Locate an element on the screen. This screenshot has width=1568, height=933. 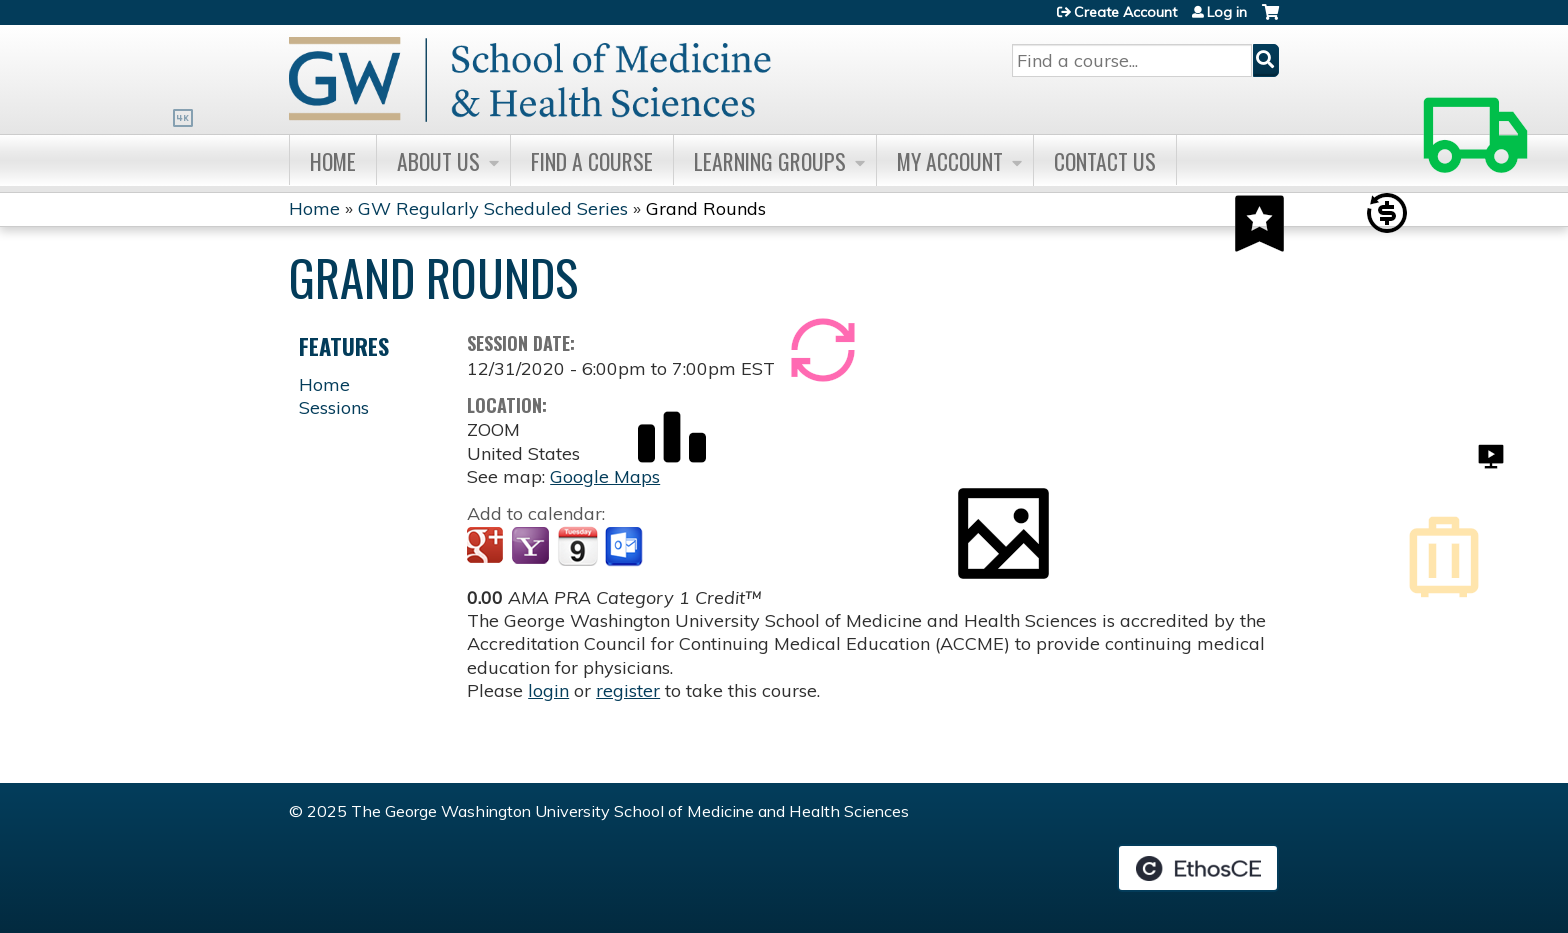
save item to favorites is located at coordinates (1259, 222).